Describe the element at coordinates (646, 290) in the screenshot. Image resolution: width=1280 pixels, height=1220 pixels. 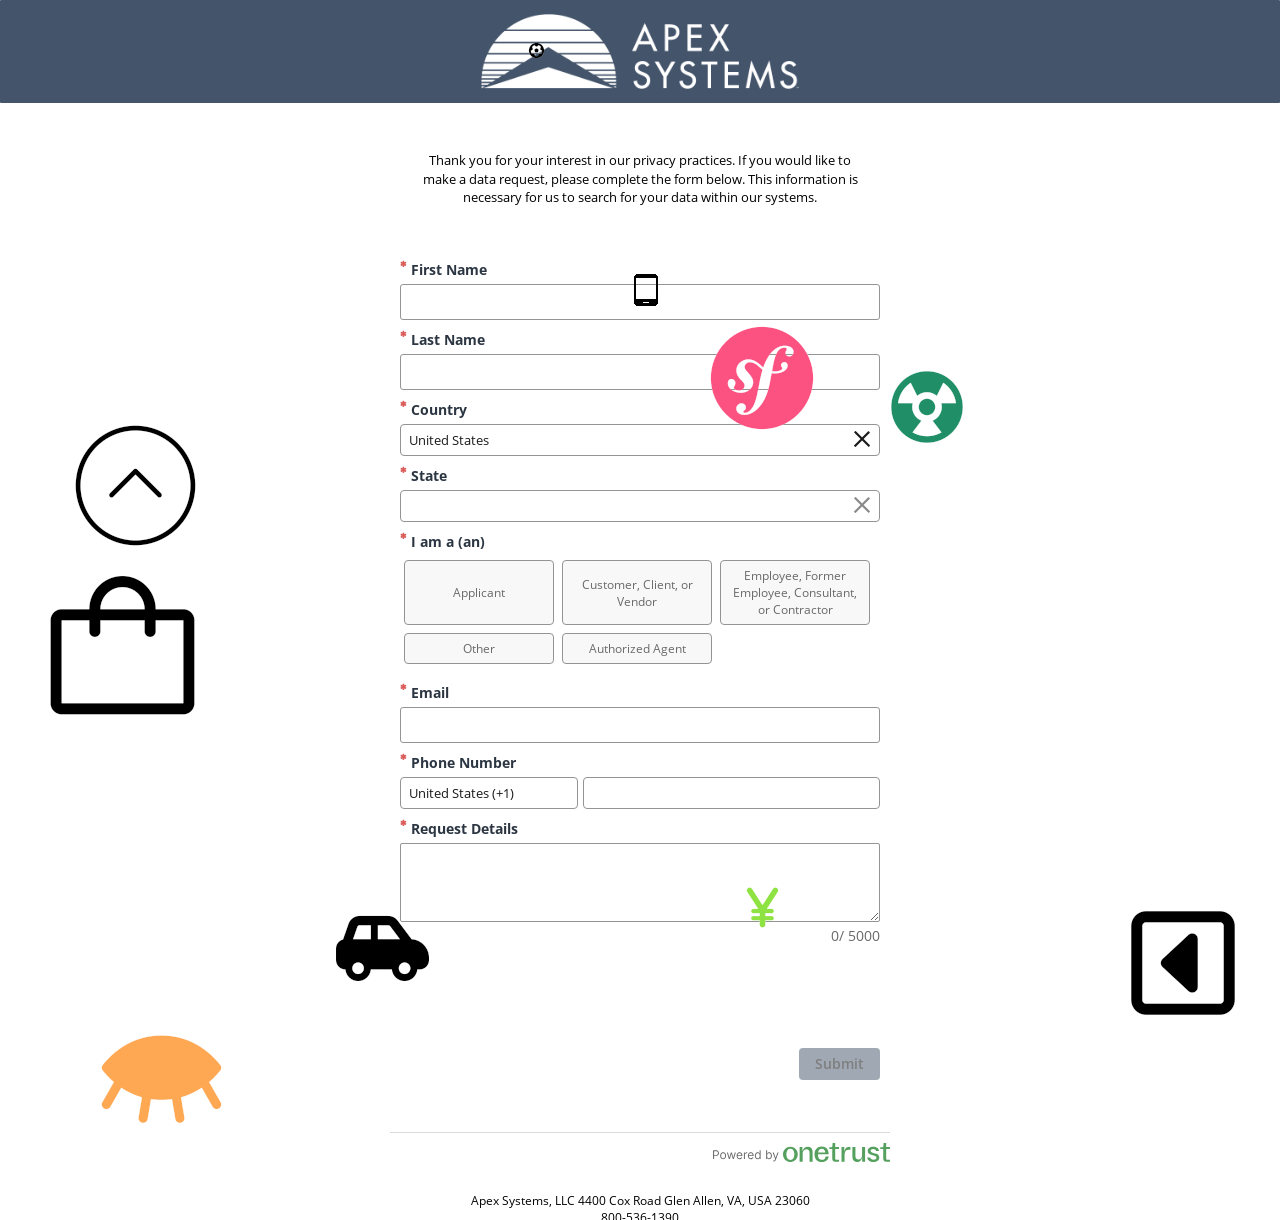
I see `switch to tablet view or mode` at that location.